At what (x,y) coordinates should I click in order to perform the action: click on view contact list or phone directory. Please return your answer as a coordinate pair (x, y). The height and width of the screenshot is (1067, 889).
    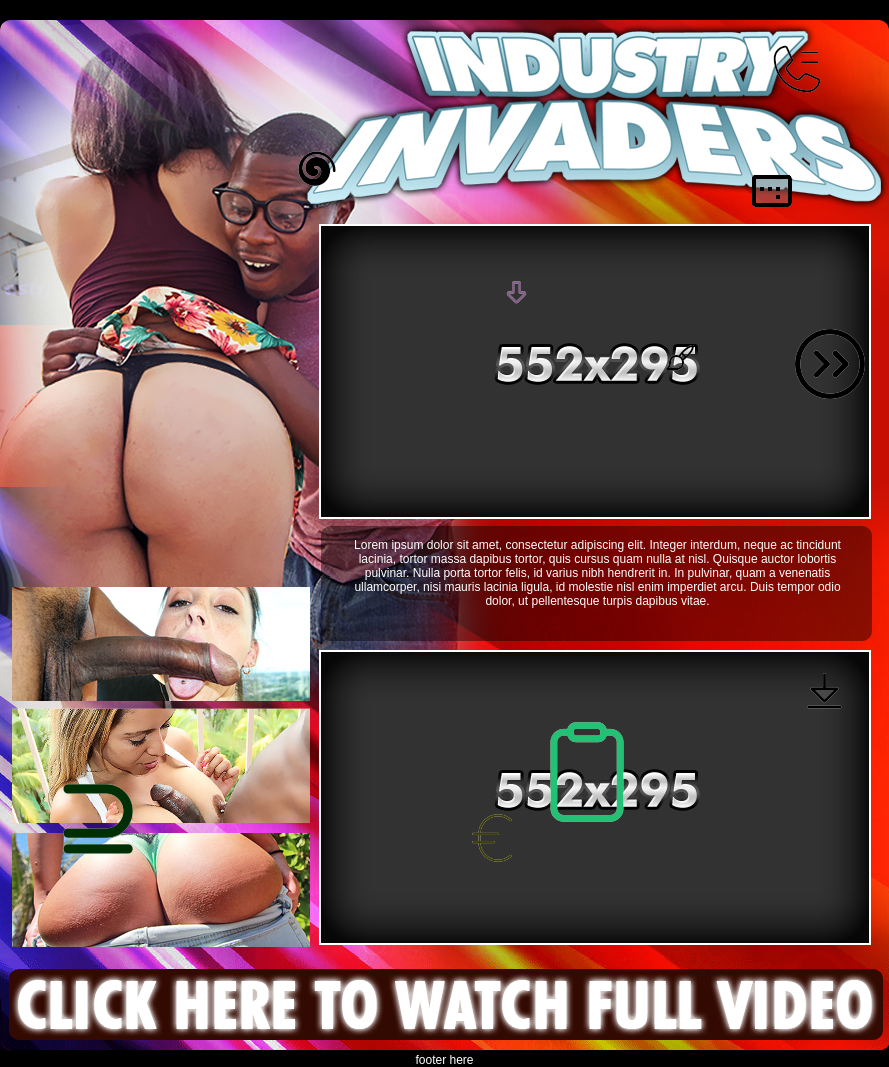
    Looking at the image, I should click on (798, 68).